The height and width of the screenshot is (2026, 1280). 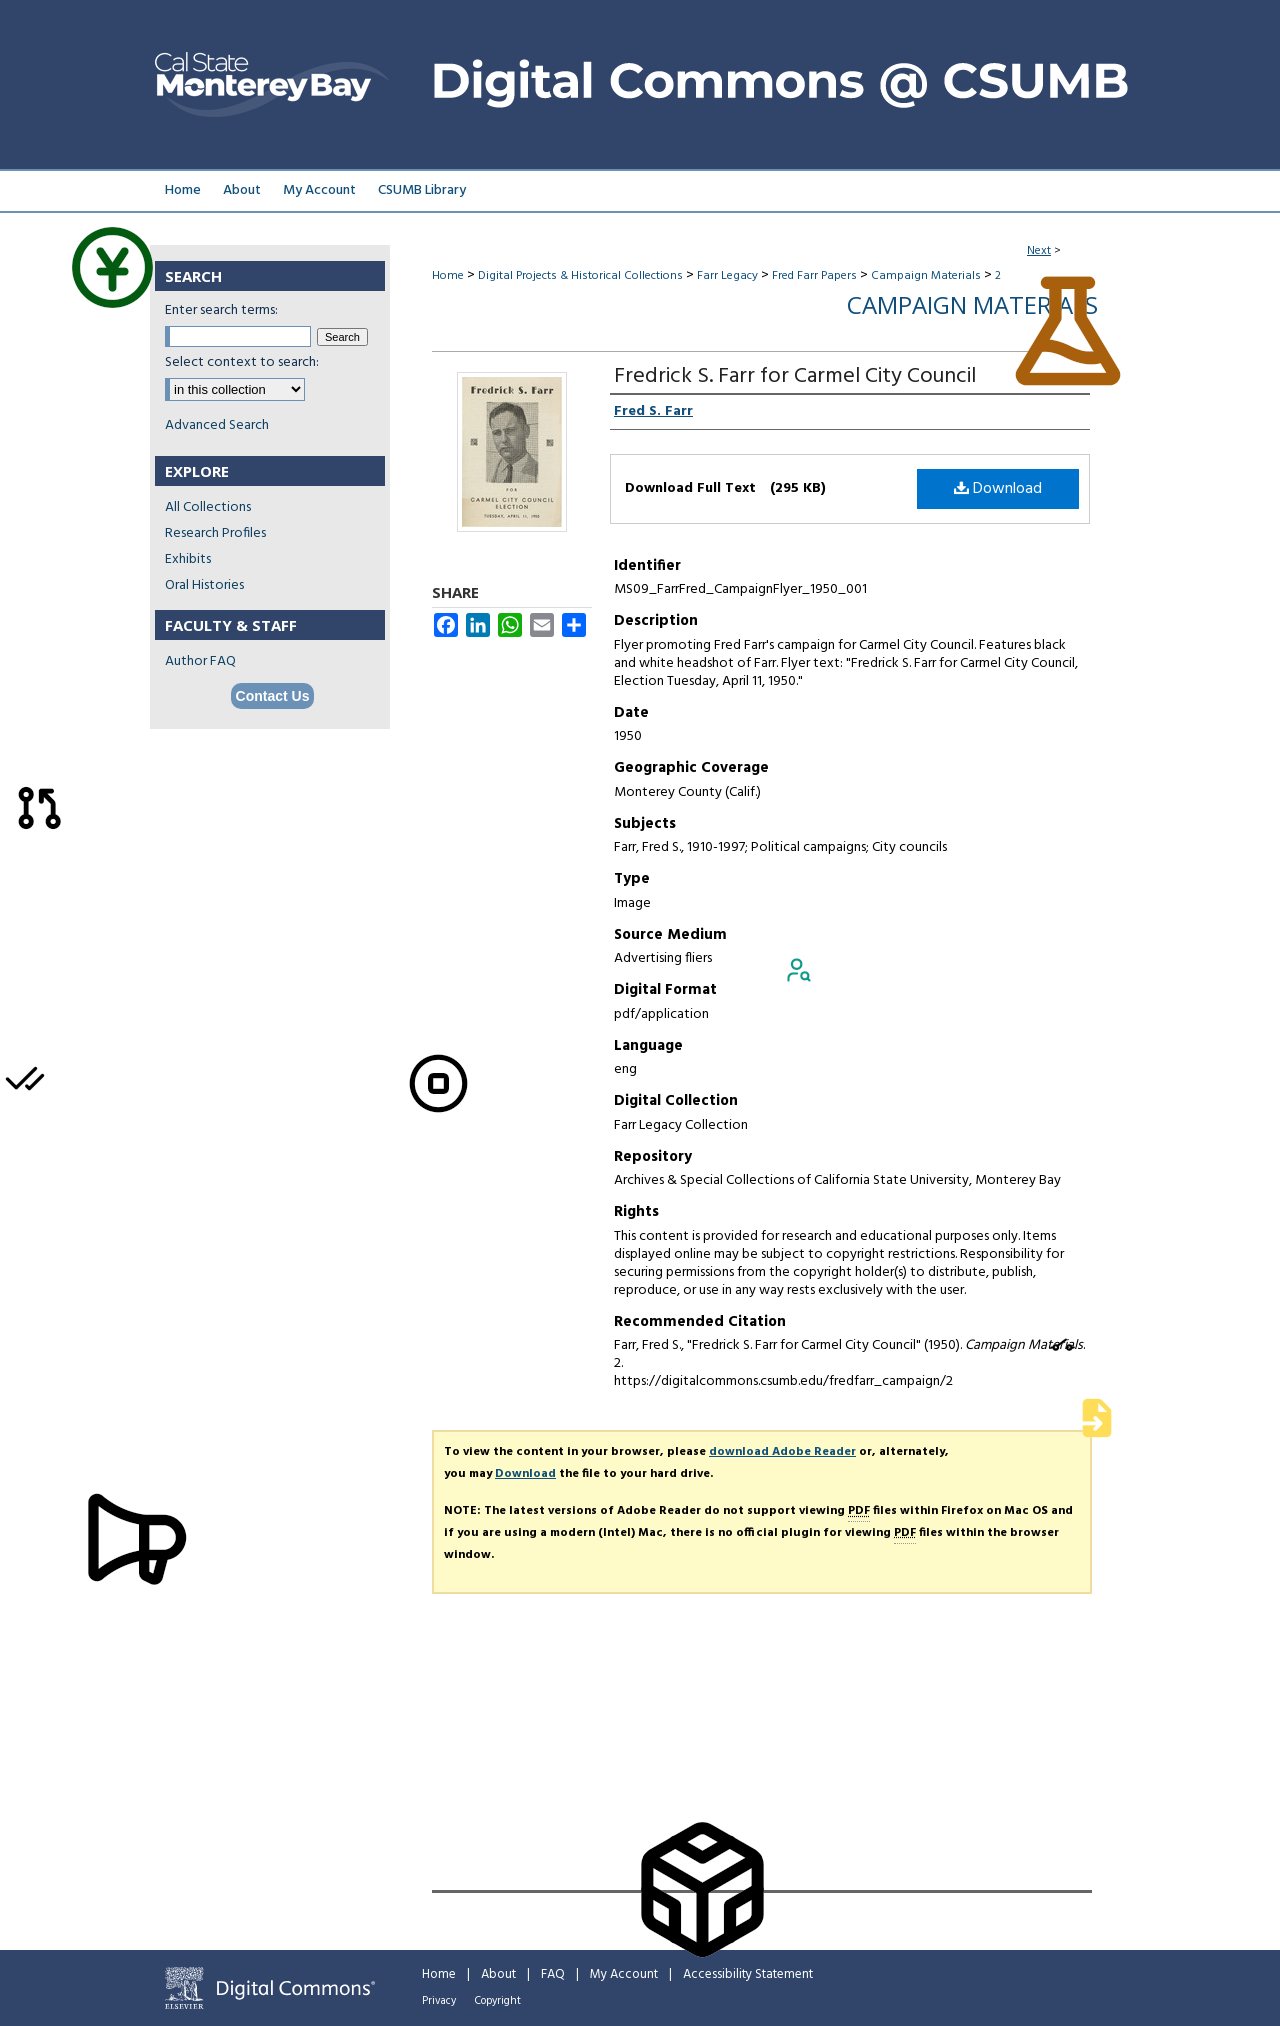 What do you see at coordinates (1068, 333) in the screenshot?
I see `access experimental or beta features` at bounding box center [1068, 333].